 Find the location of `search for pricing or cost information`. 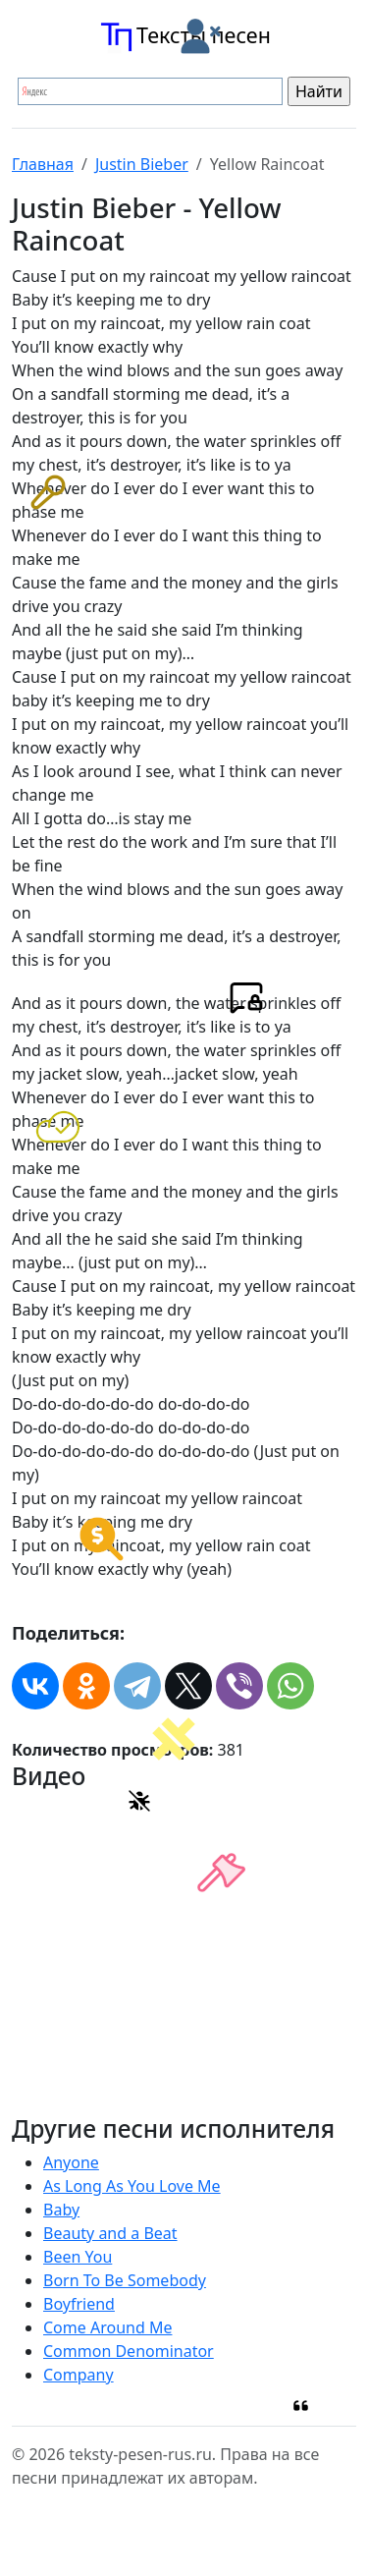

search for pricing or cost information is located at coordinates (101, 1539).